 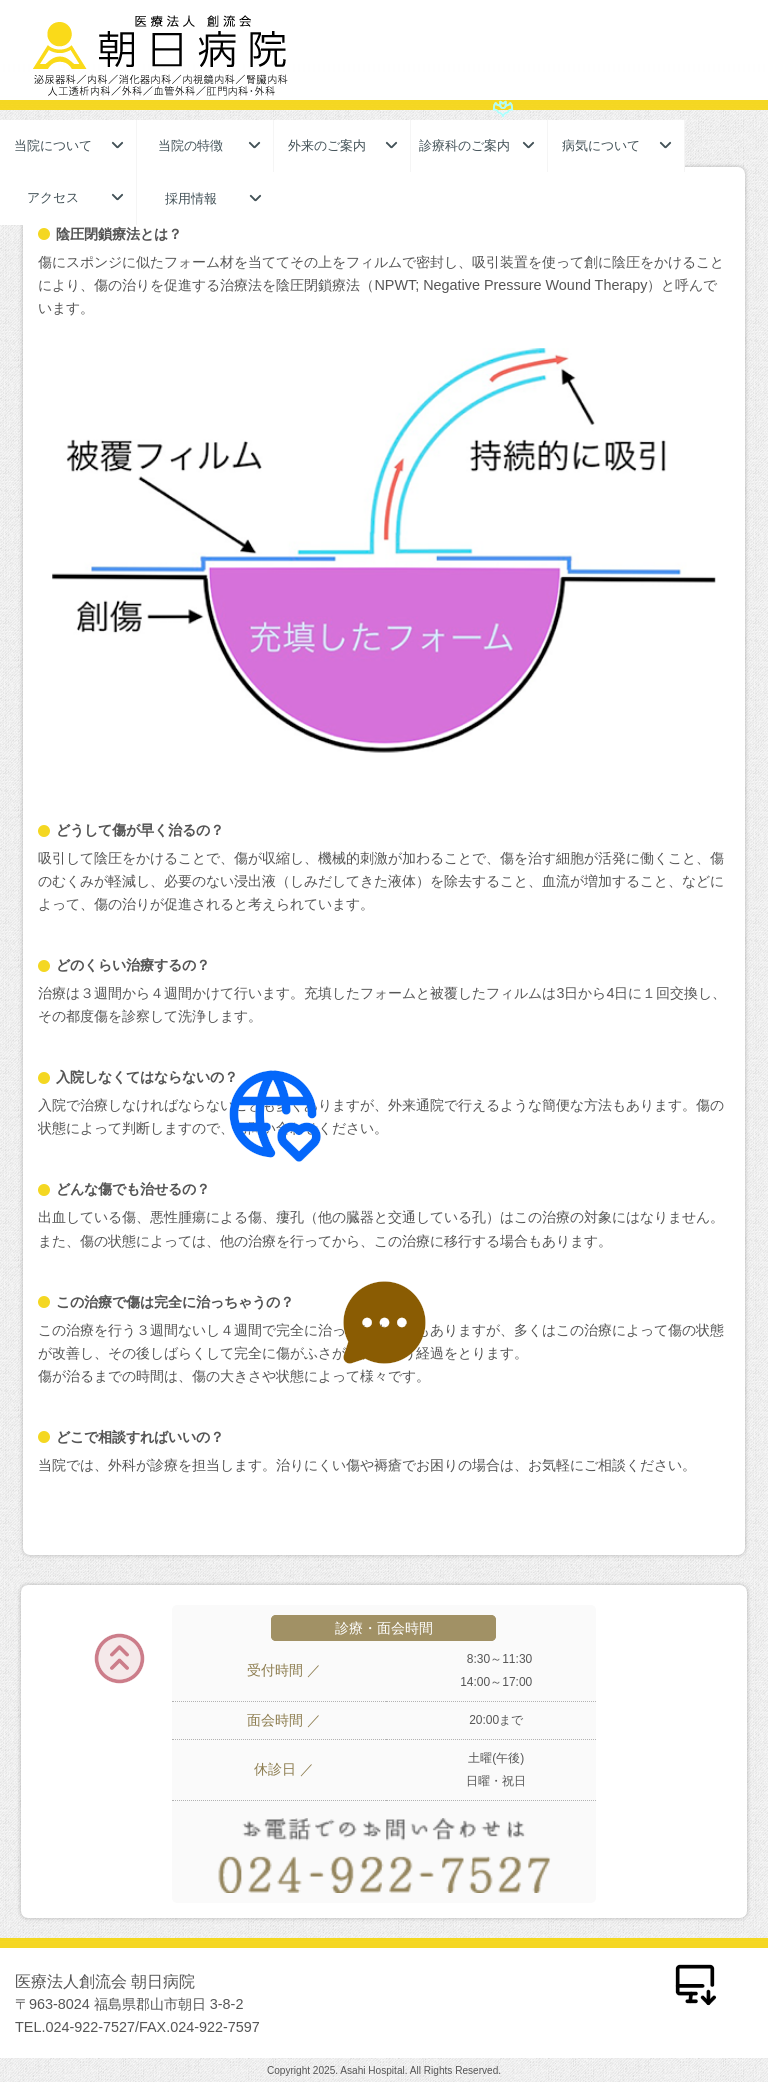 I want to click on scroll to top of page, so click(x=119, y=1658).